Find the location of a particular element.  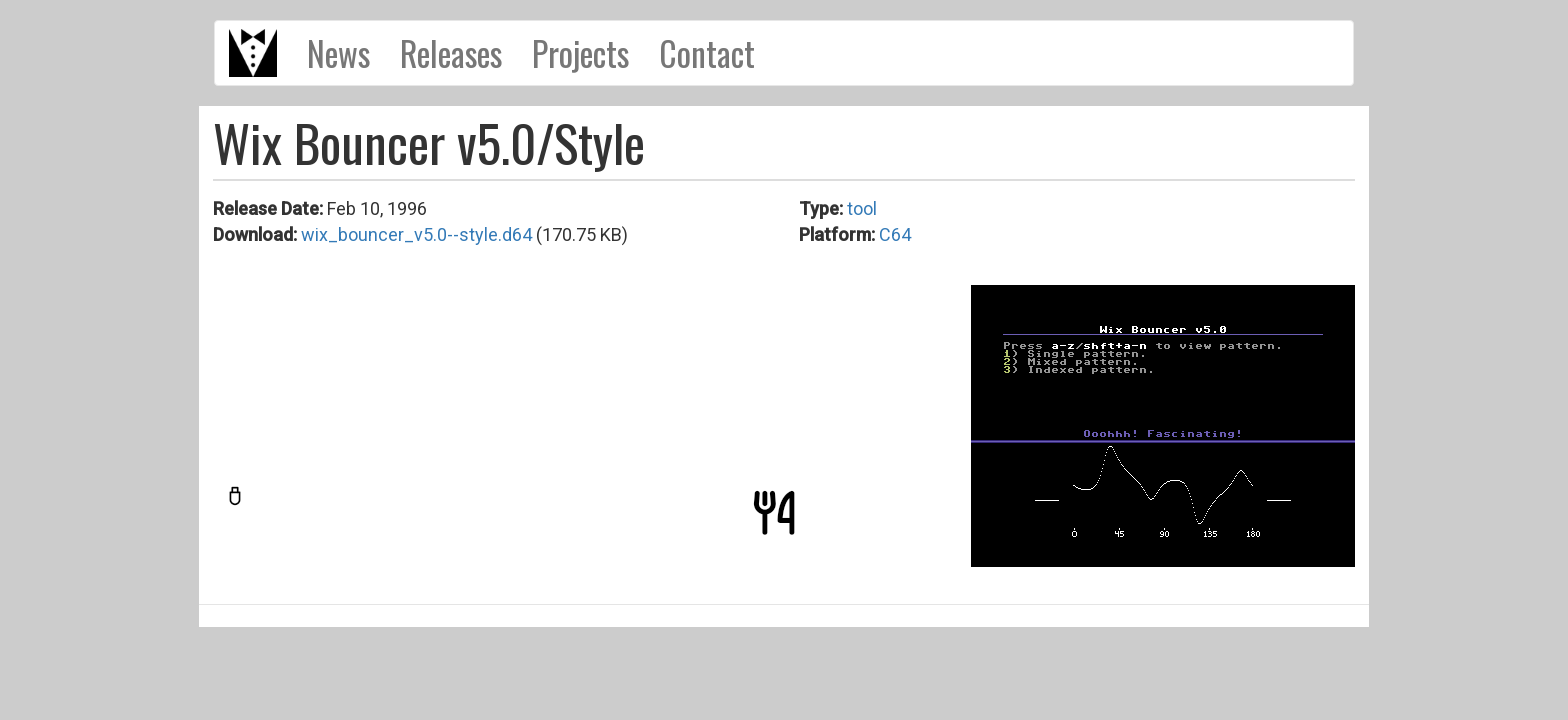

access food and dining options is located at coordinates (775, 512).